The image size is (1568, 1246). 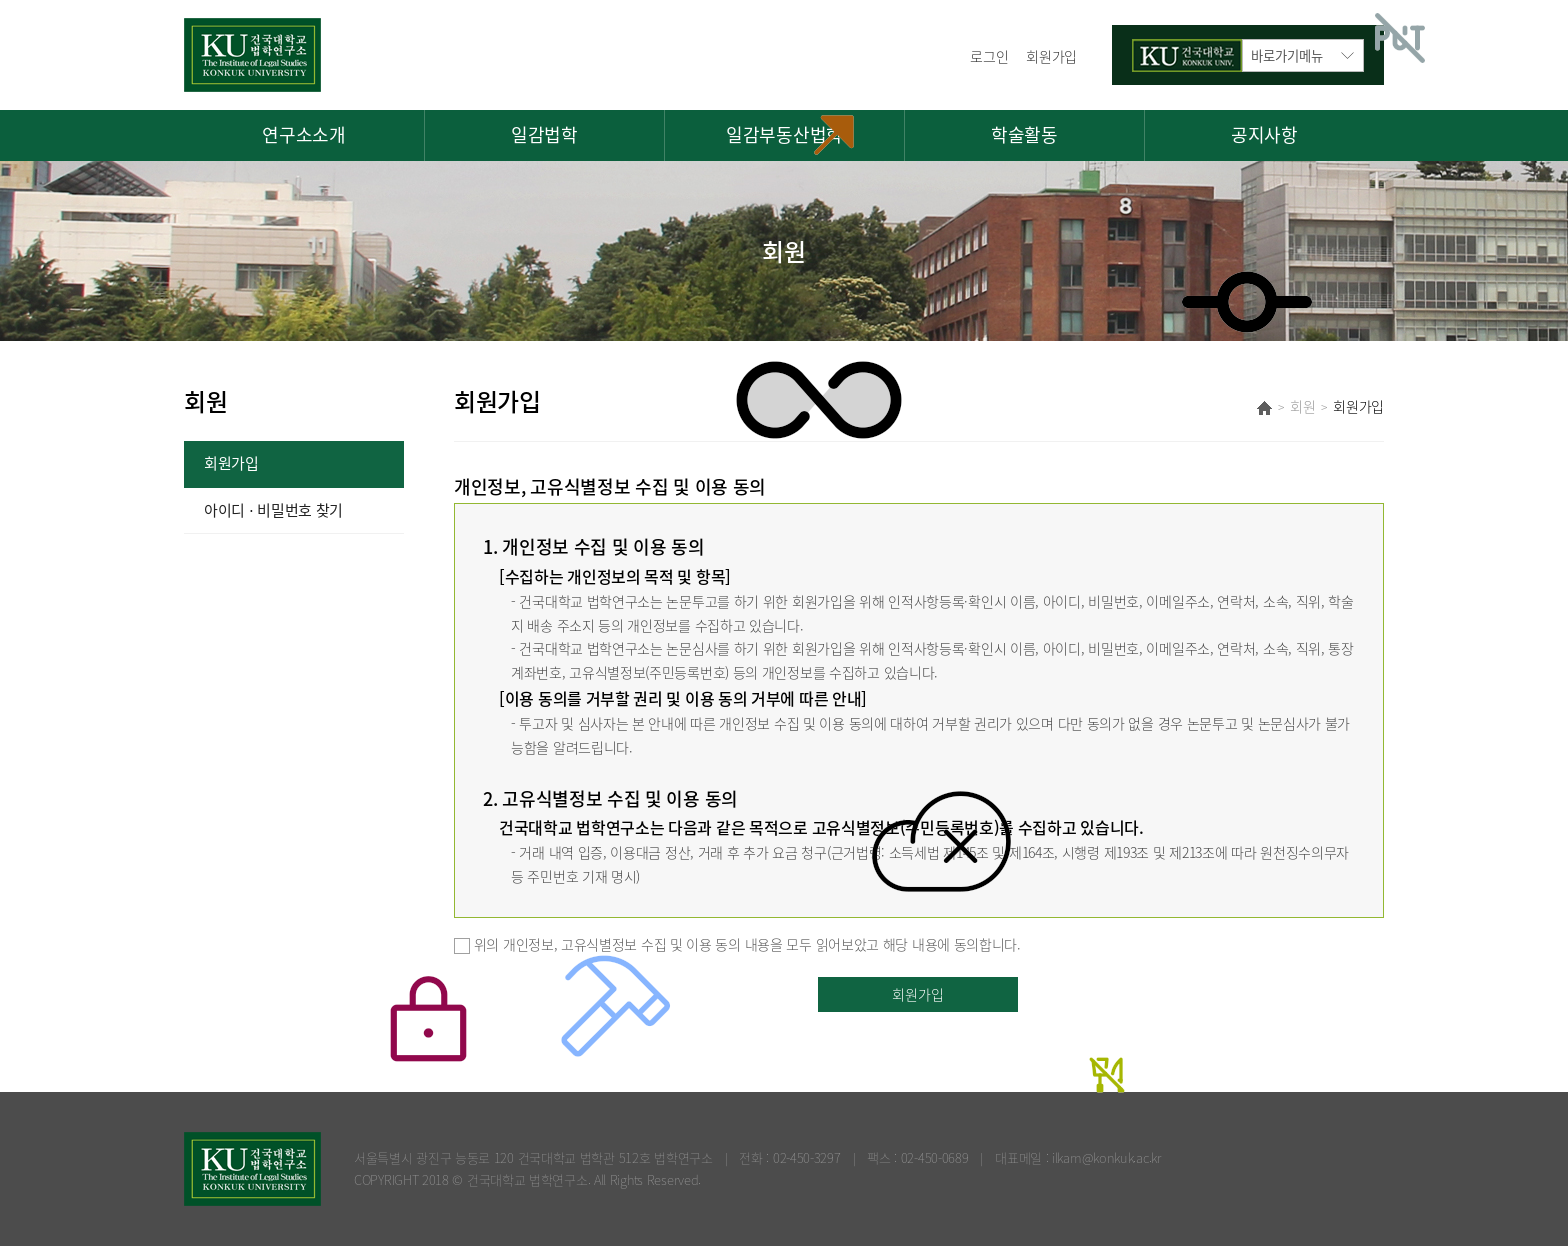 I want to click on lock or secure this item, so click(x=428, y=1023).